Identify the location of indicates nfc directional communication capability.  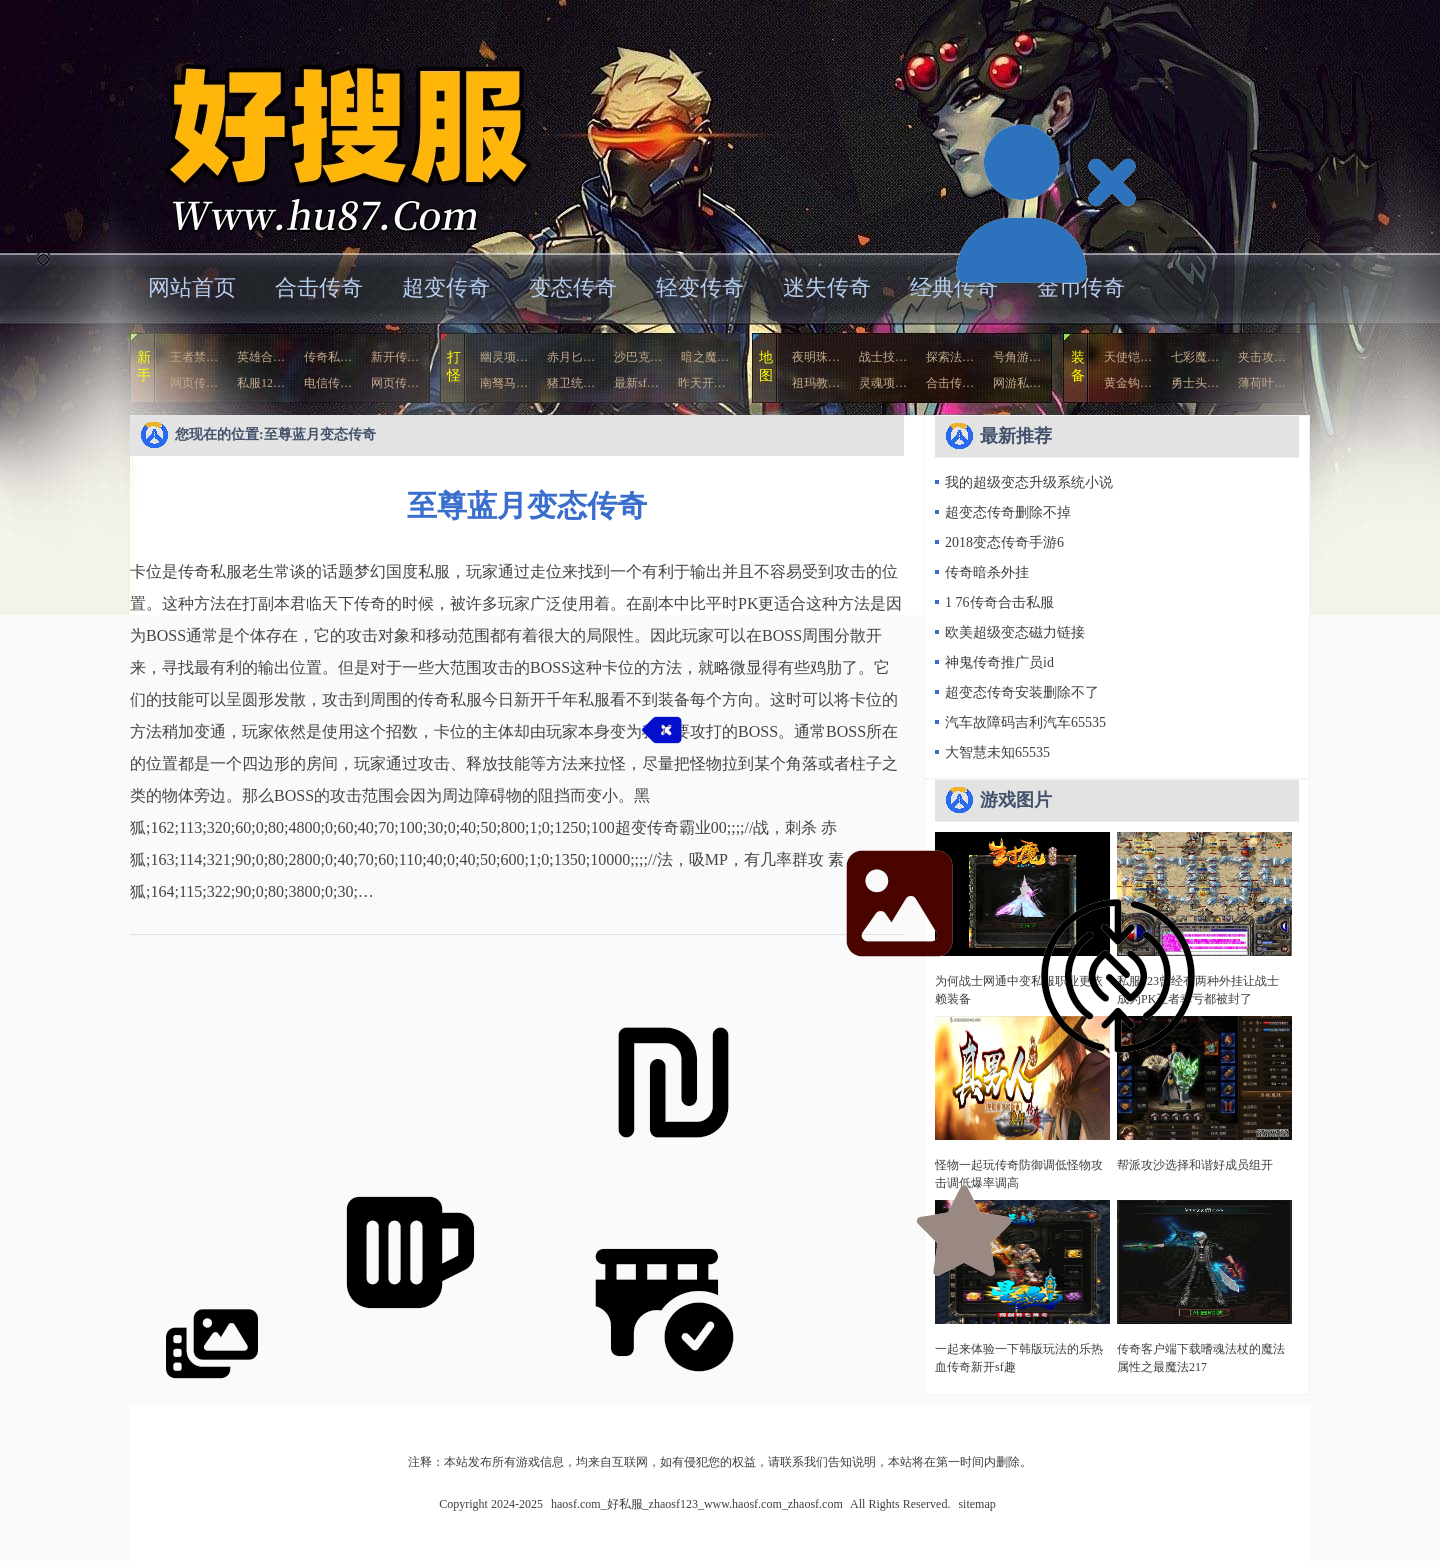
(1118, 976).